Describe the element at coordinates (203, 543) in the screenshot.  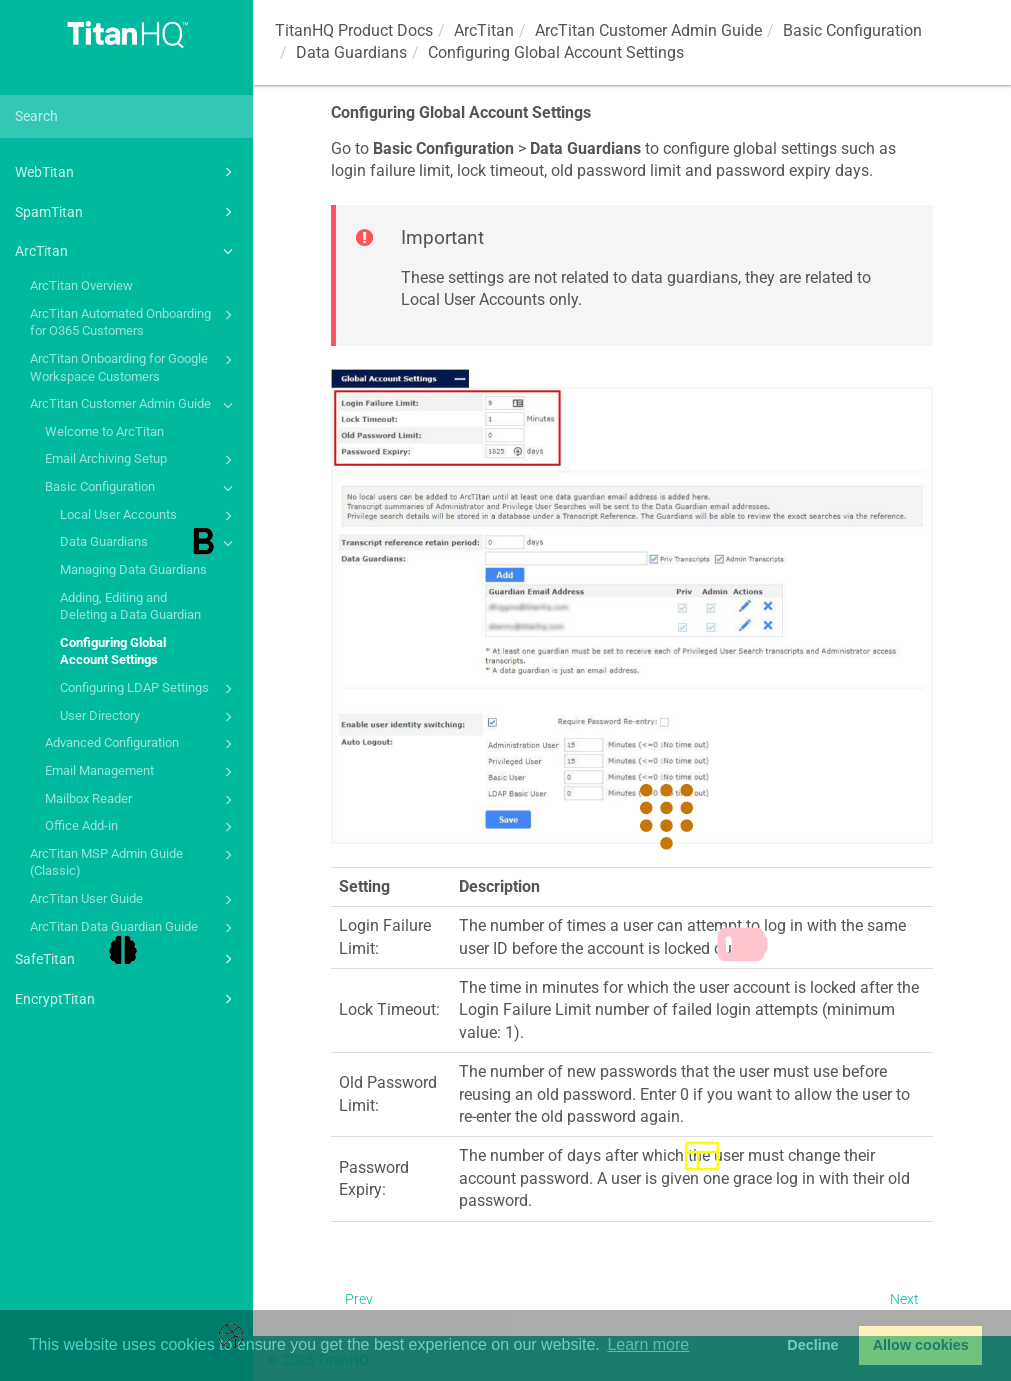
I see `apply bold formatting to selected text` at that location.